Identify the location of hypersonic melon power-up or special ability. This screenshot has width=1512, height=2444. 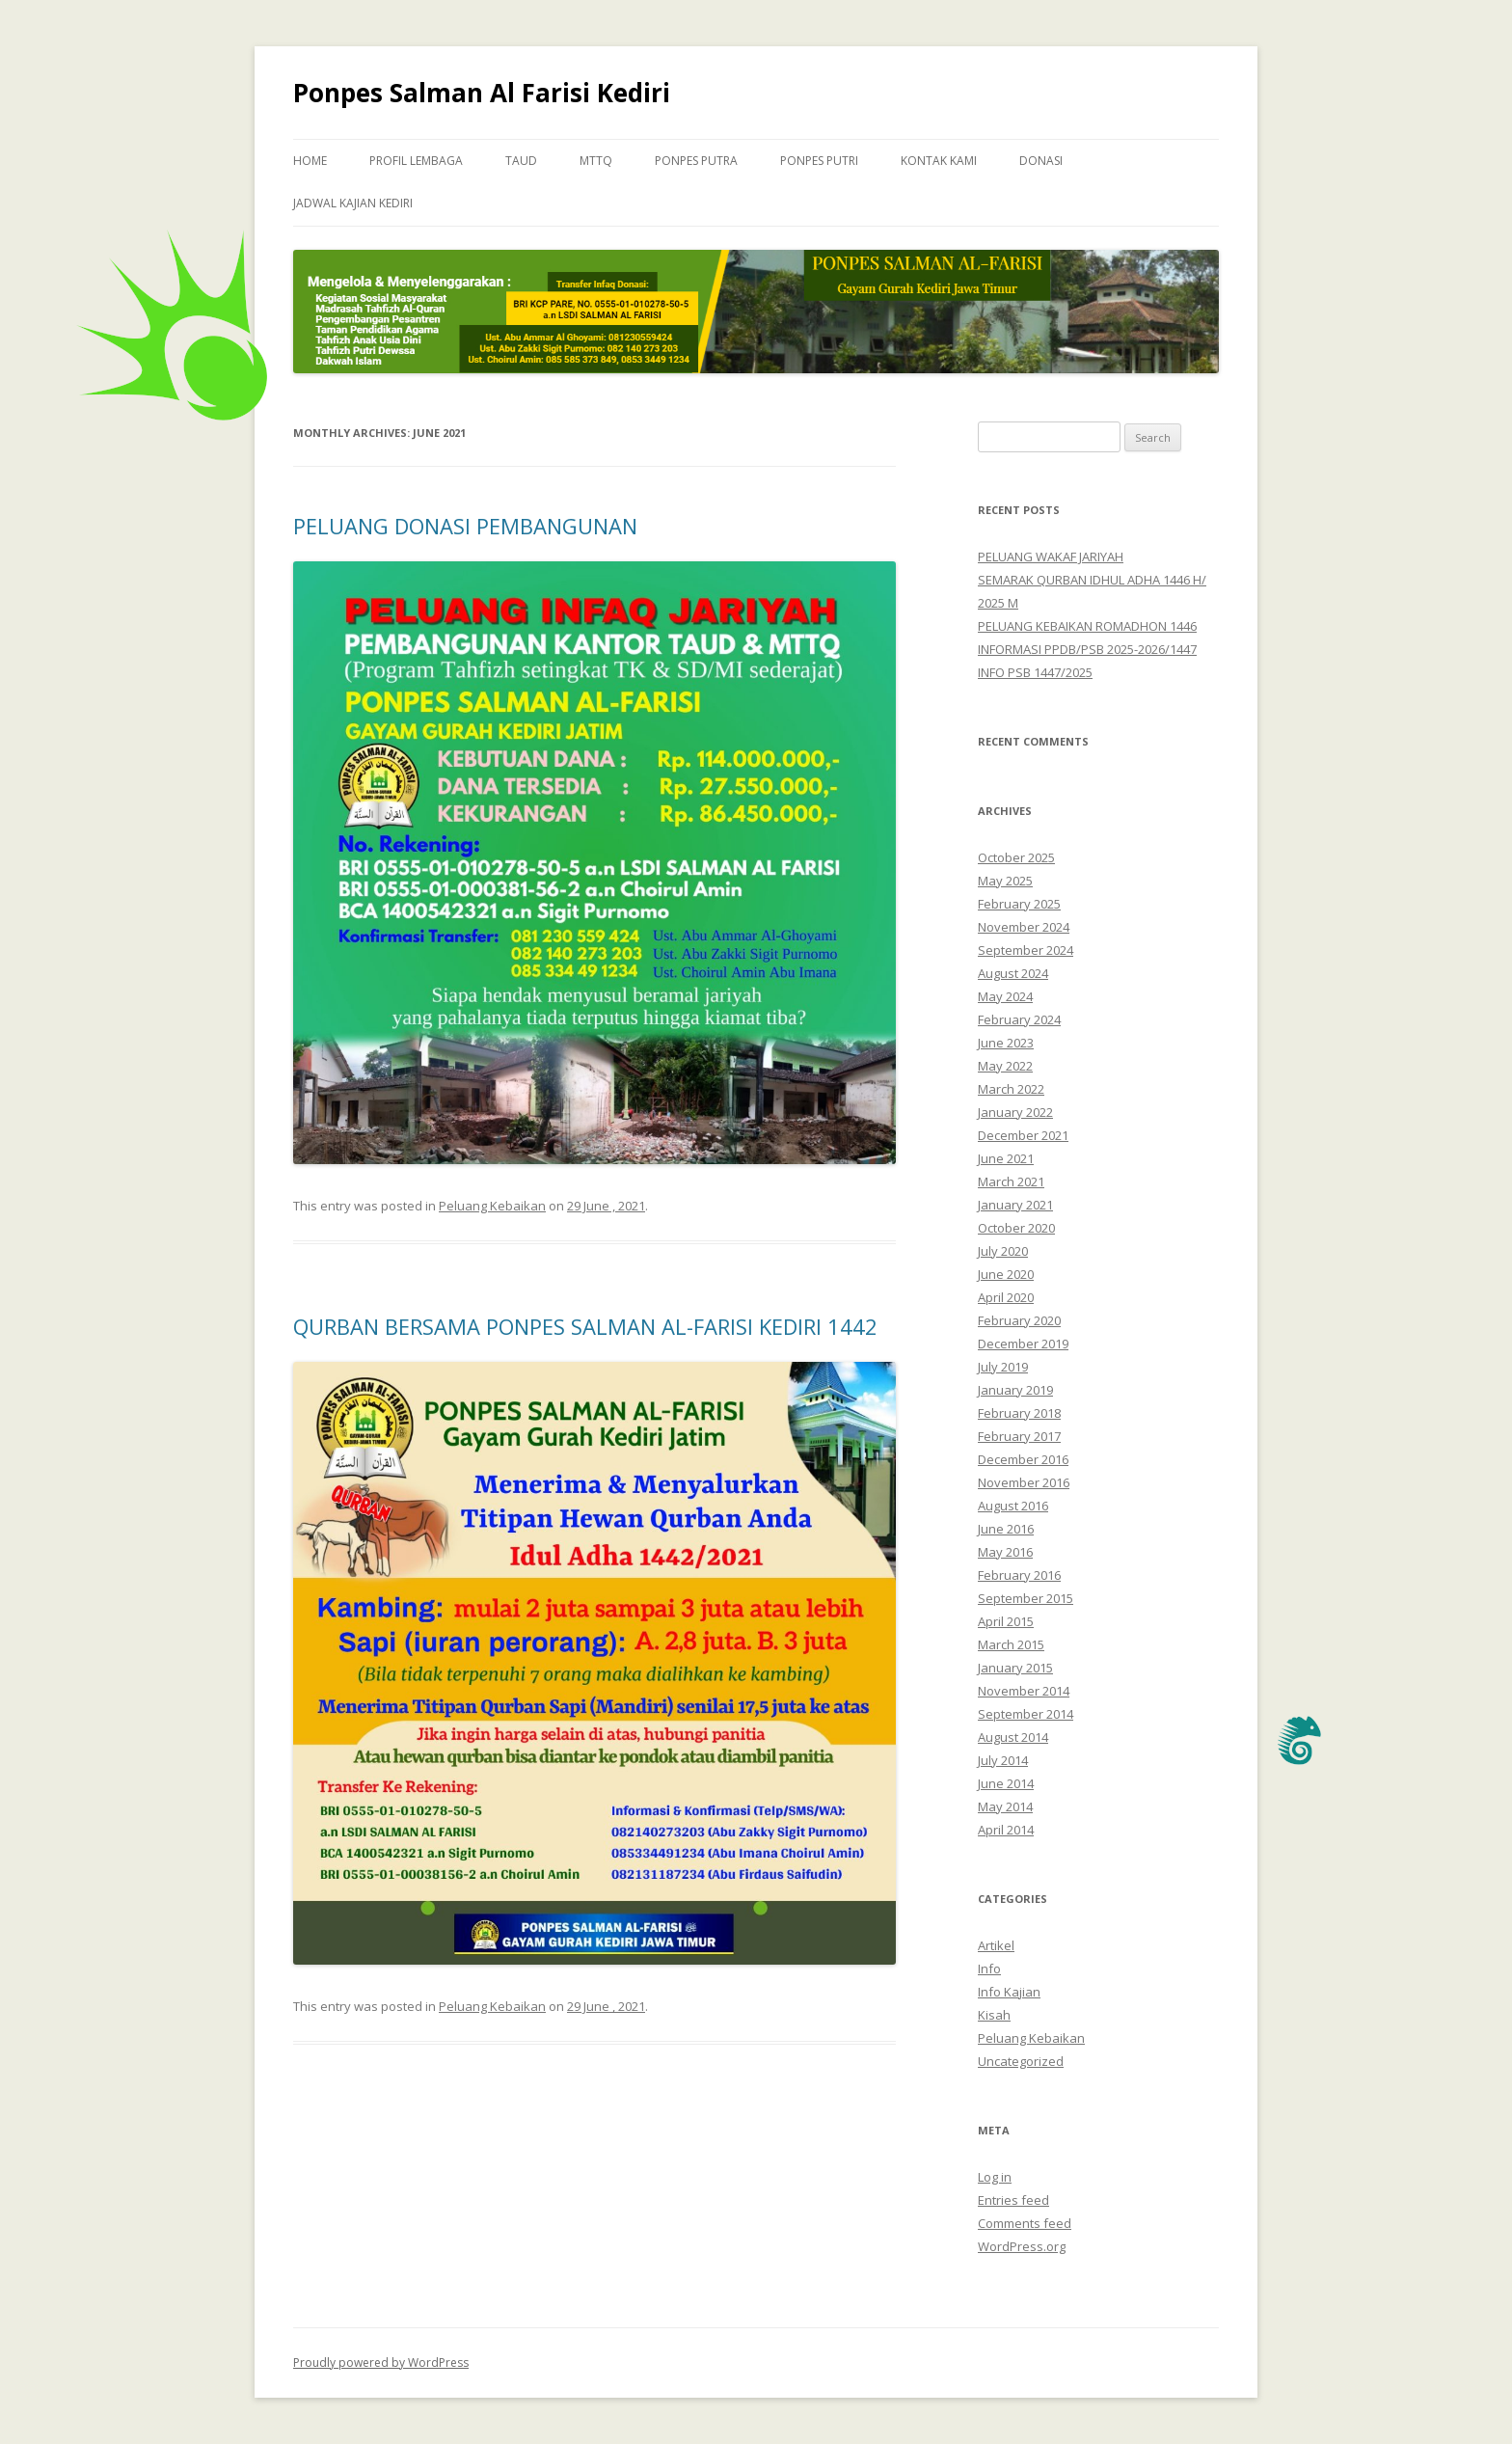
(172, 323).